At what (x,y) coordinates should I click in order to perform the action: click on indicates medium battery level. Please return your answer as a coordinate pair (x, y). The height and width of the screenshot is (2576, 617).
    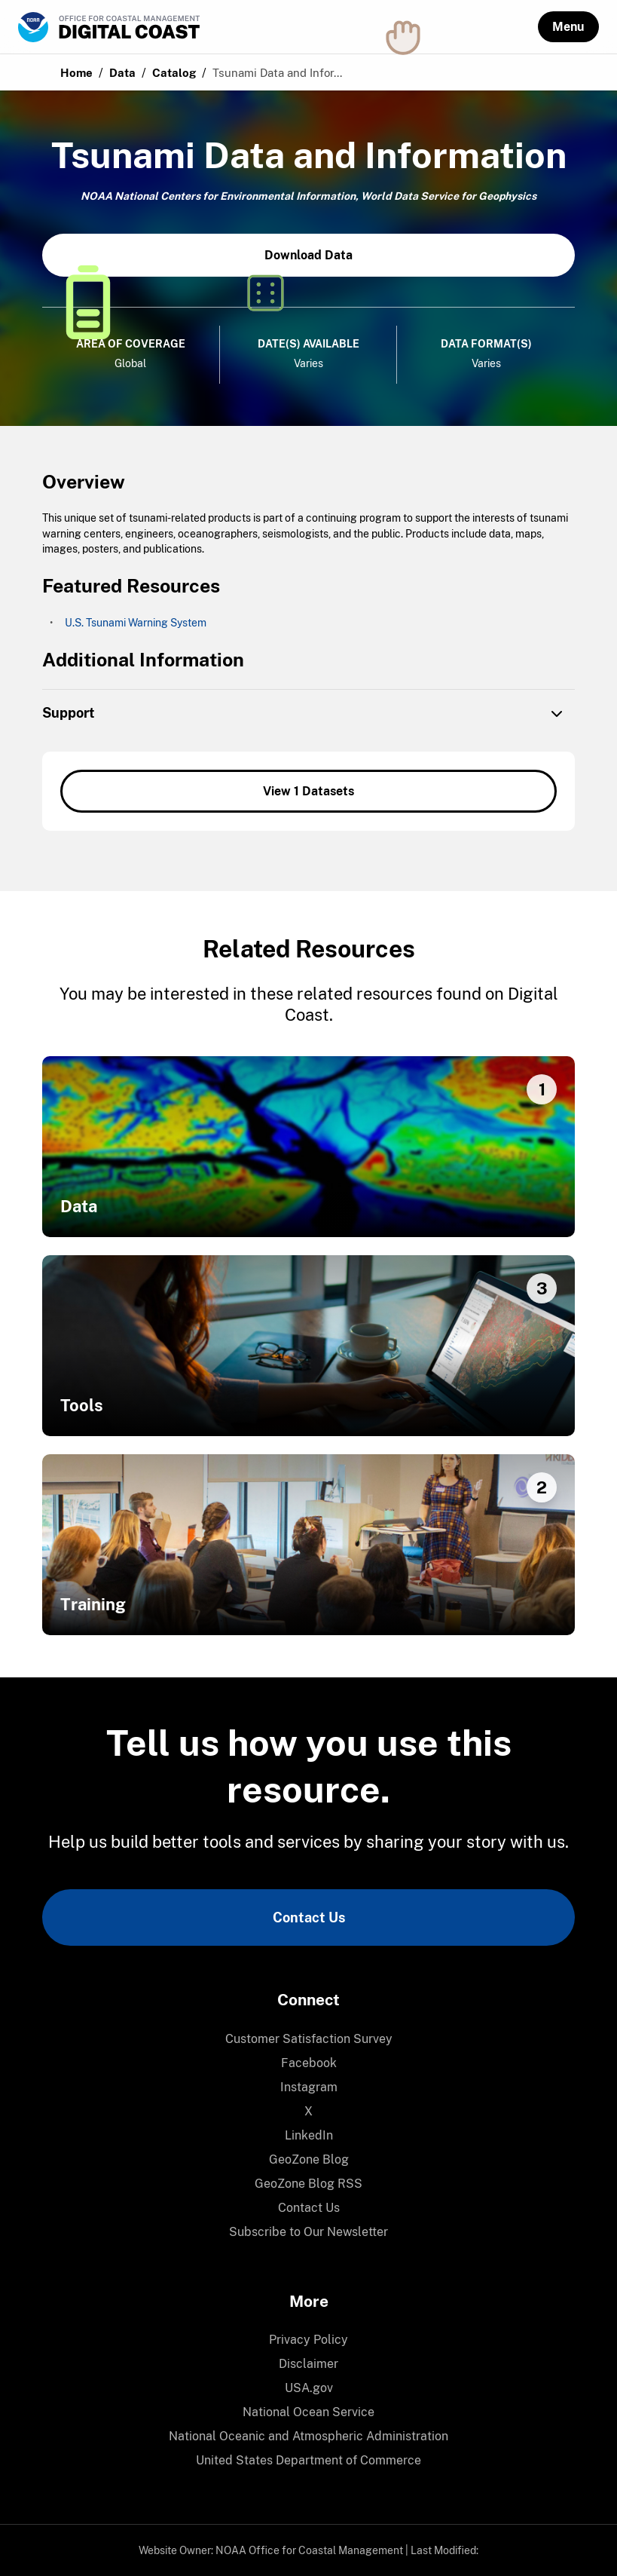
    Looking at the image, I should click on (88, 302).